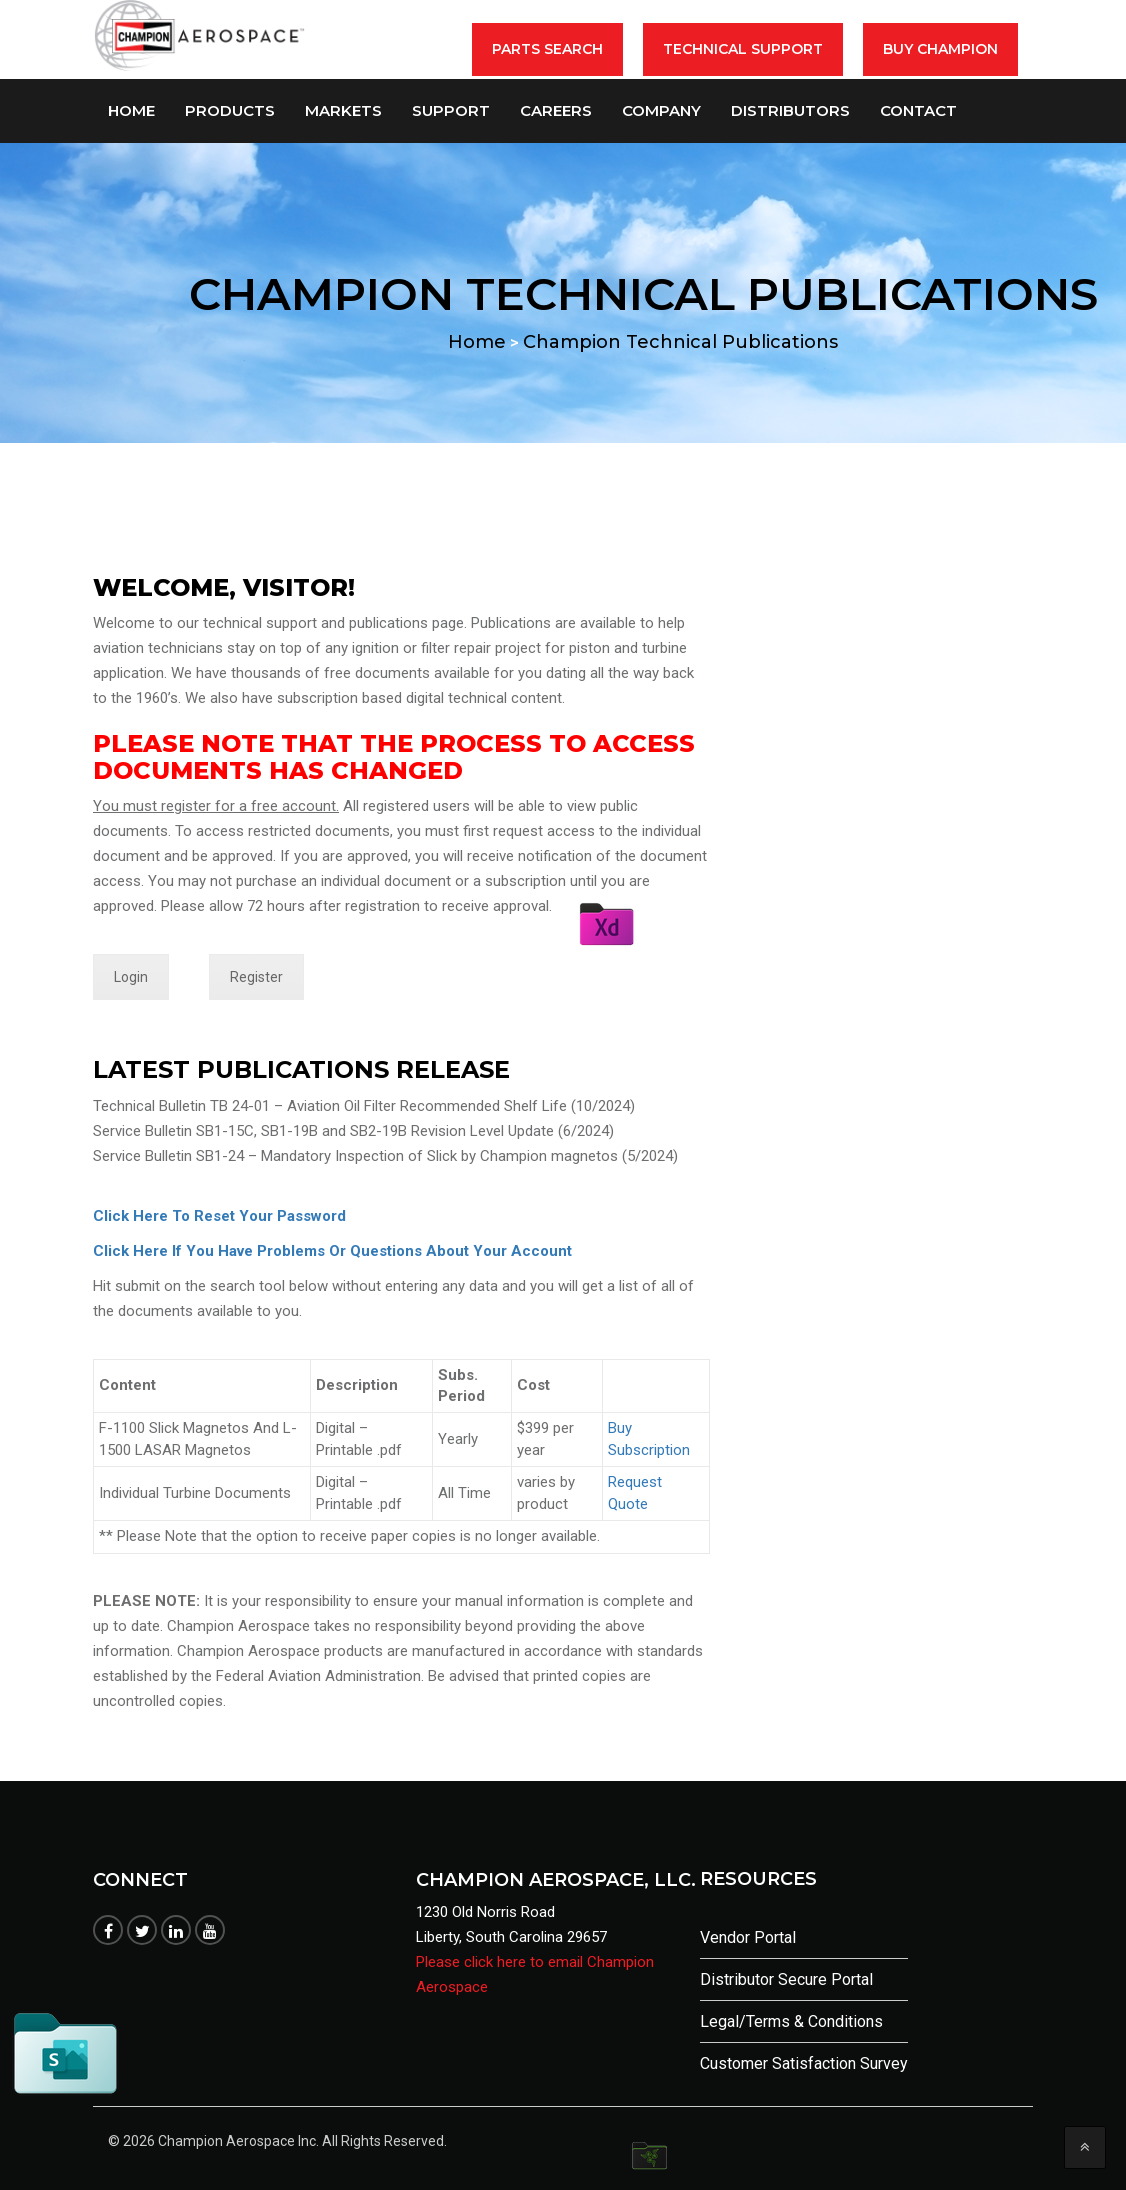 The width and height of the screenshot is (1126, 2190). Describe the element at coordinates (606, 925) in the screenshot. I see `open folder containing Adobe XD project files` at that location.